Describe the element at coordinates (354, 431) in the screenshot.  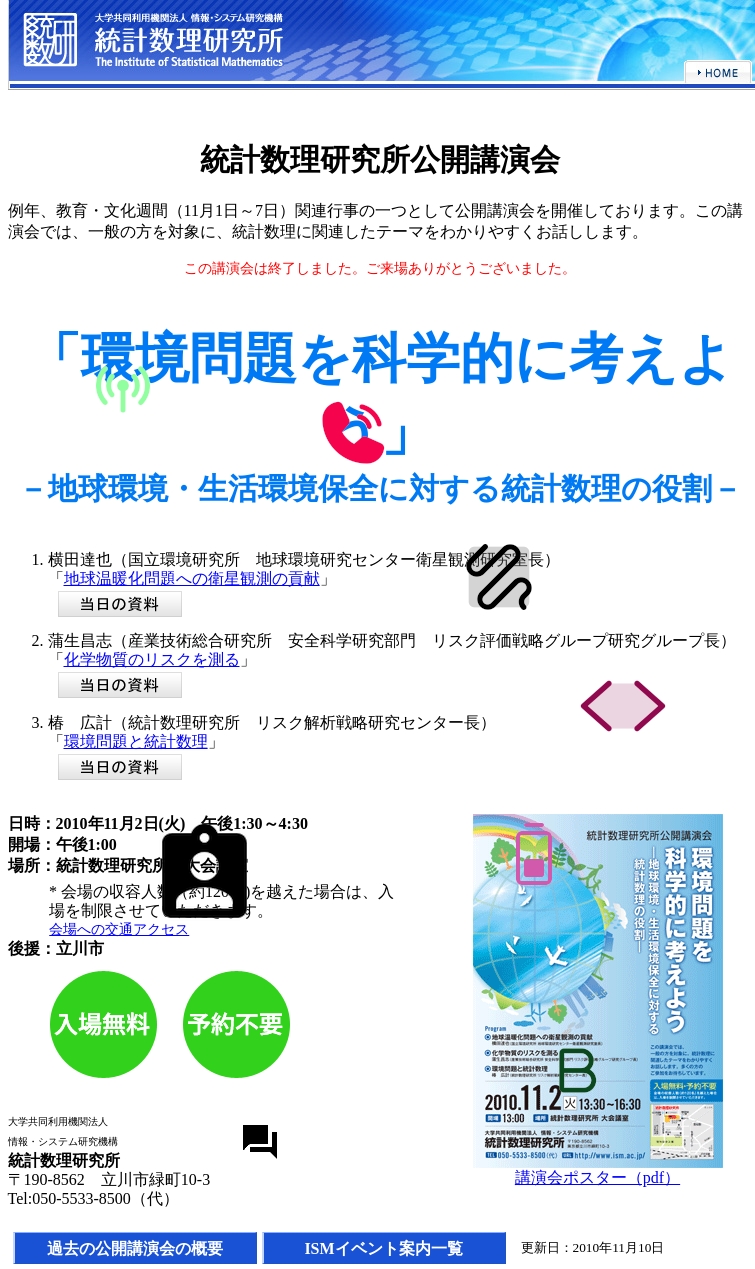
I see `make a phone call` at that location.